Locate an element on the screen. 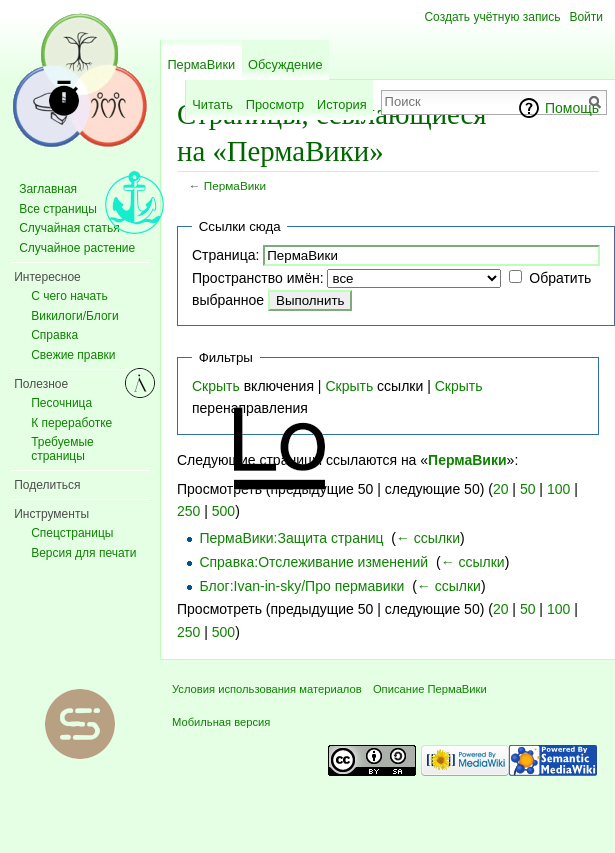 The image size is (615, 853). sanic web framework logo is located at coordinates (80, 724).